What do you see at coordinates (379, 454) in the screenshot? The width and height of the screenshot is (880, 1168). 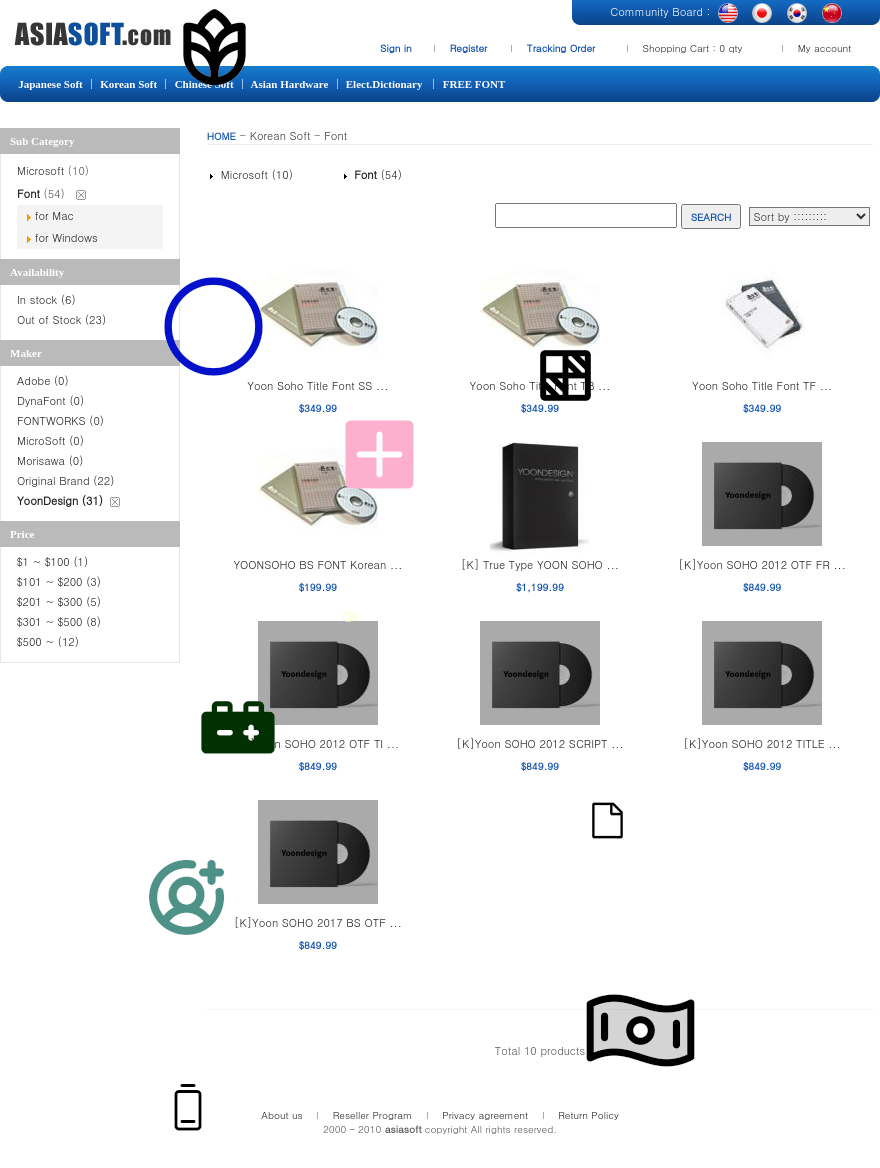 I see `add a new item` at bounding box center [379, 454].